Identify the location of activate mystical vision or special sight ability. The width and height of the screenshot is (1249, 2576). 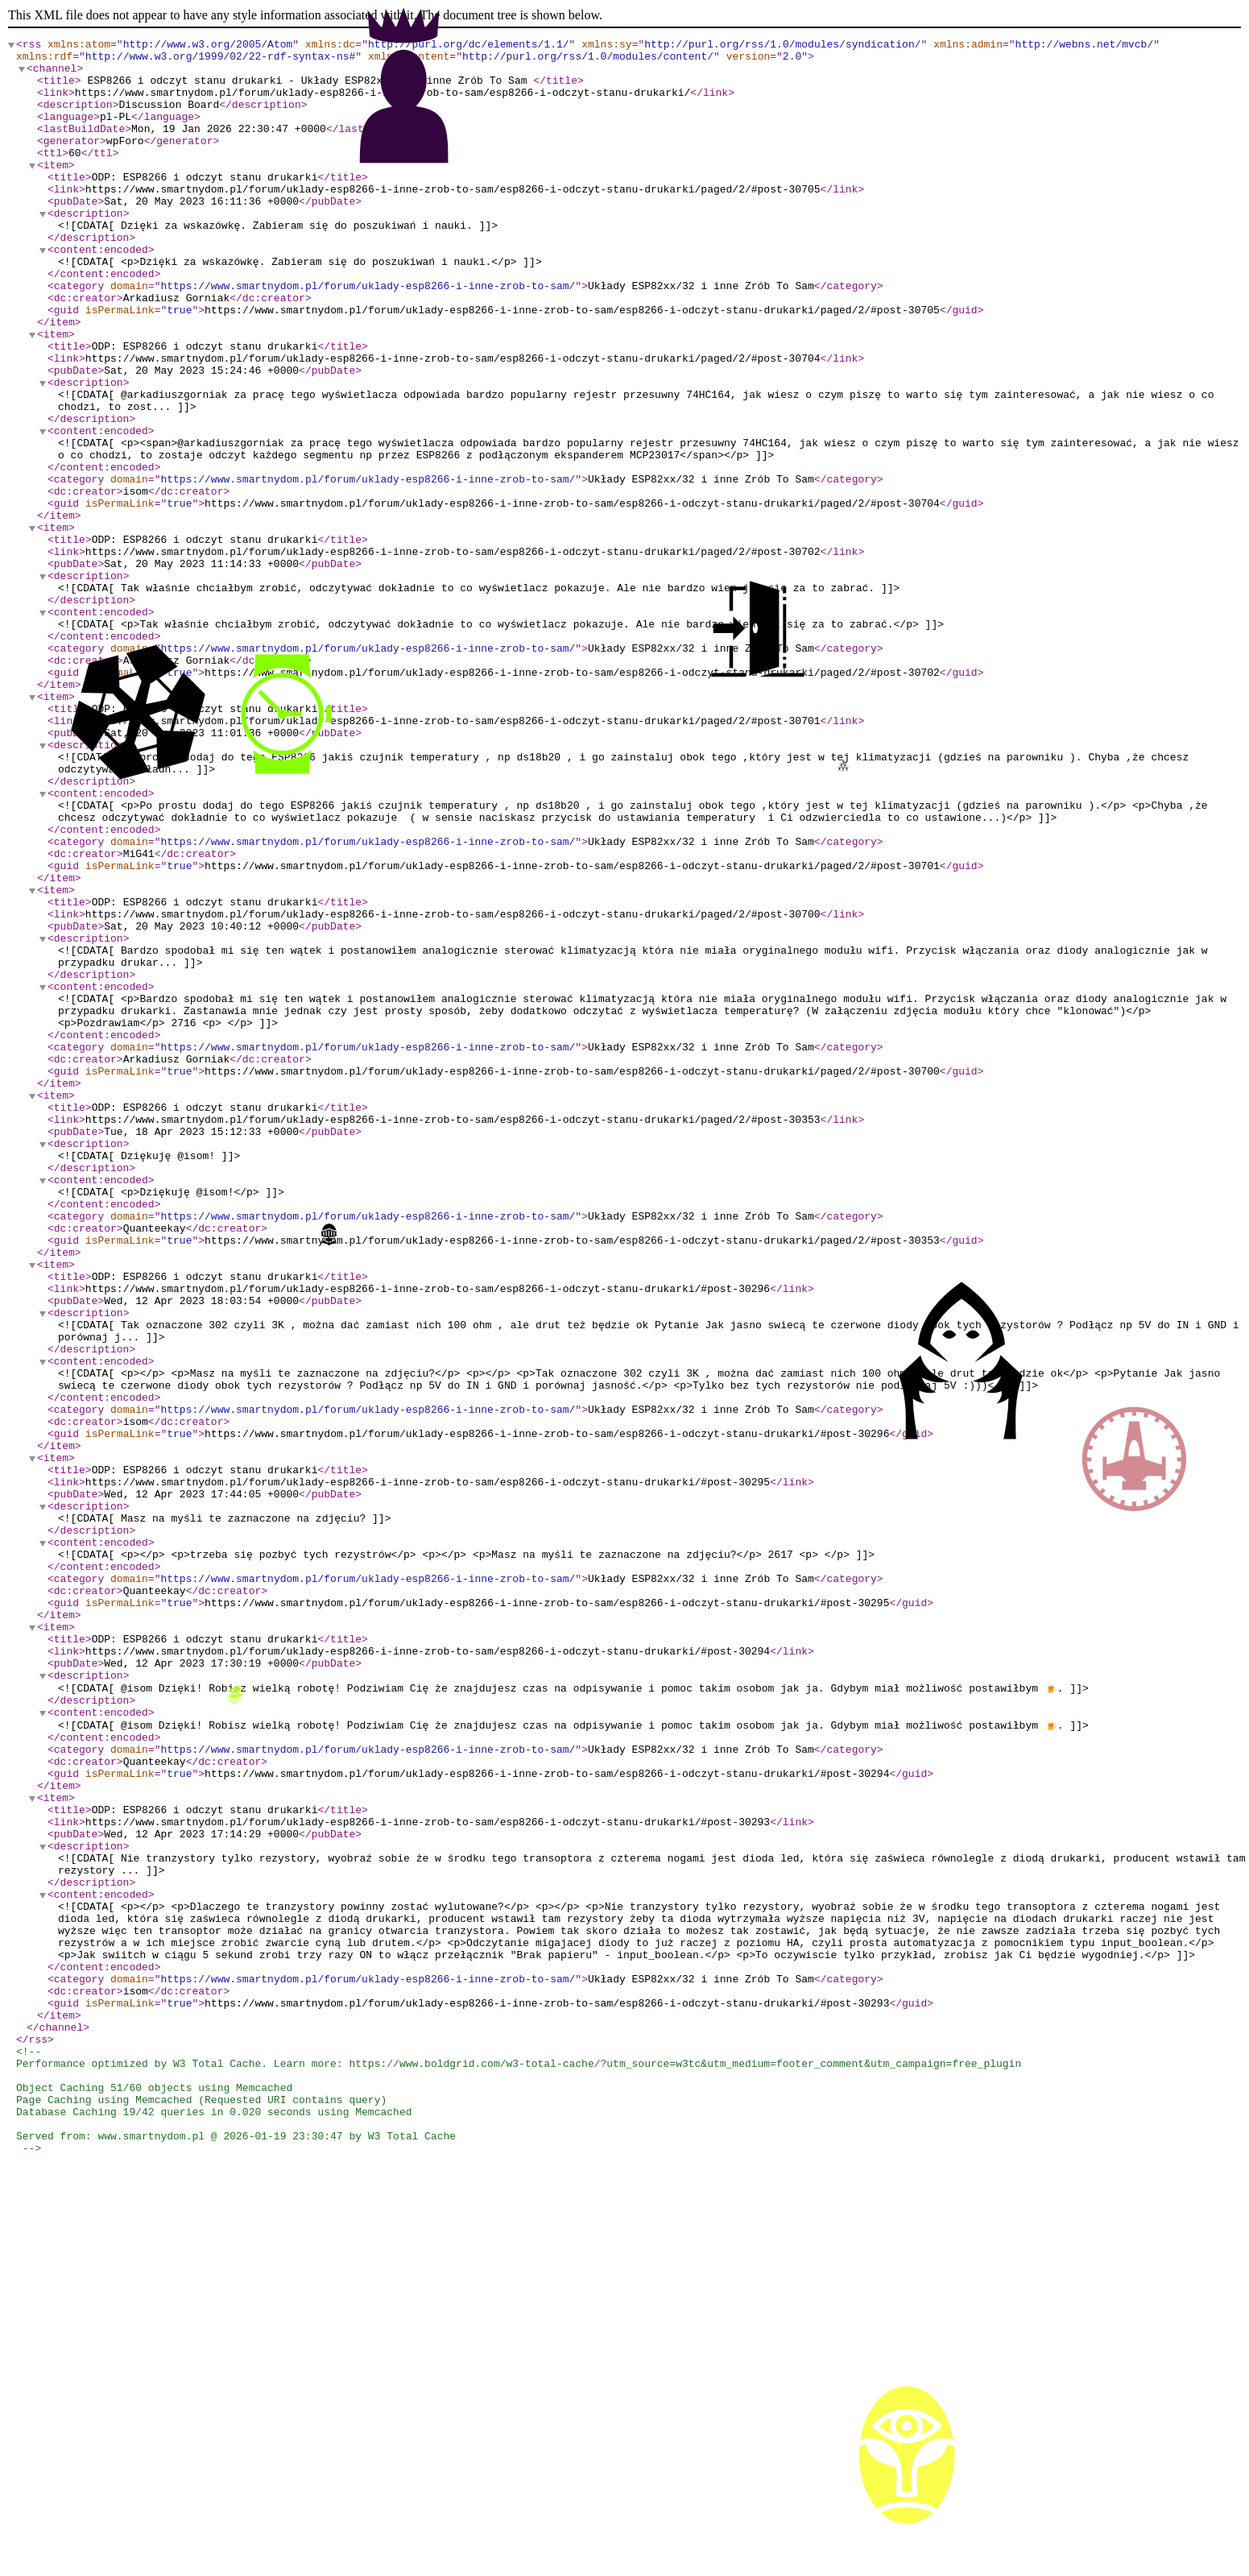
(908, 2454).